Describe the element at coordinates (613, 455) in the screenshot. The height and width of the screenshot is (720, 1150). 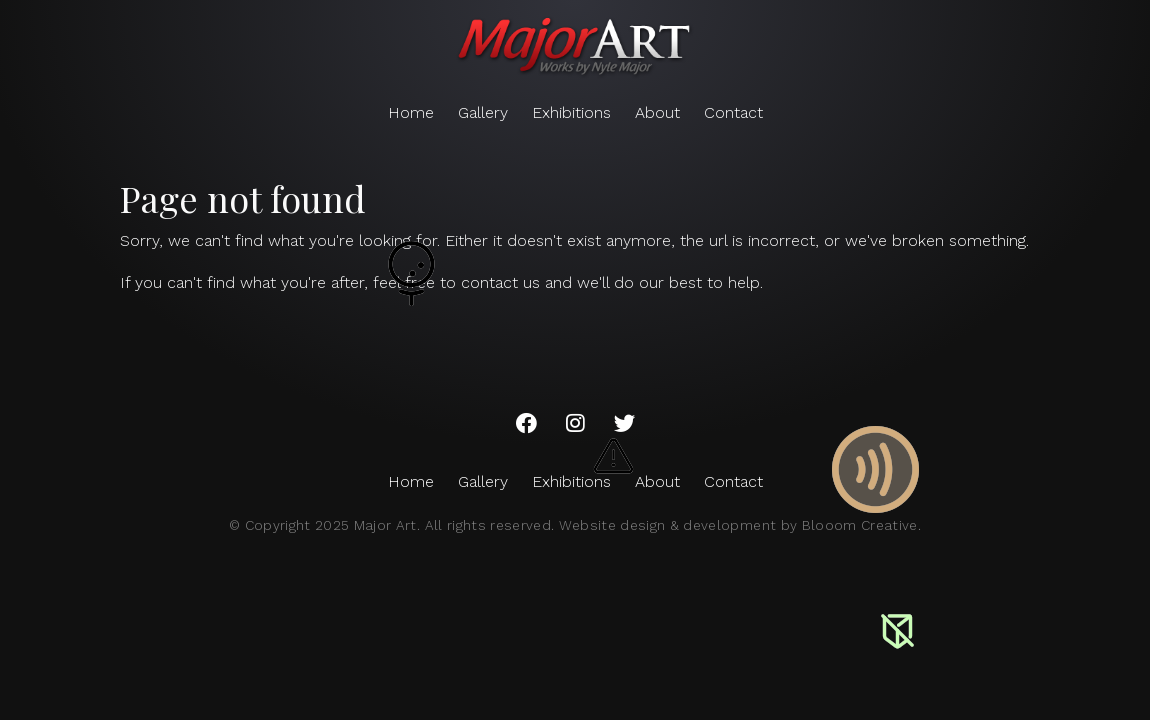
I see `indicates a warning or caution state` at that location.